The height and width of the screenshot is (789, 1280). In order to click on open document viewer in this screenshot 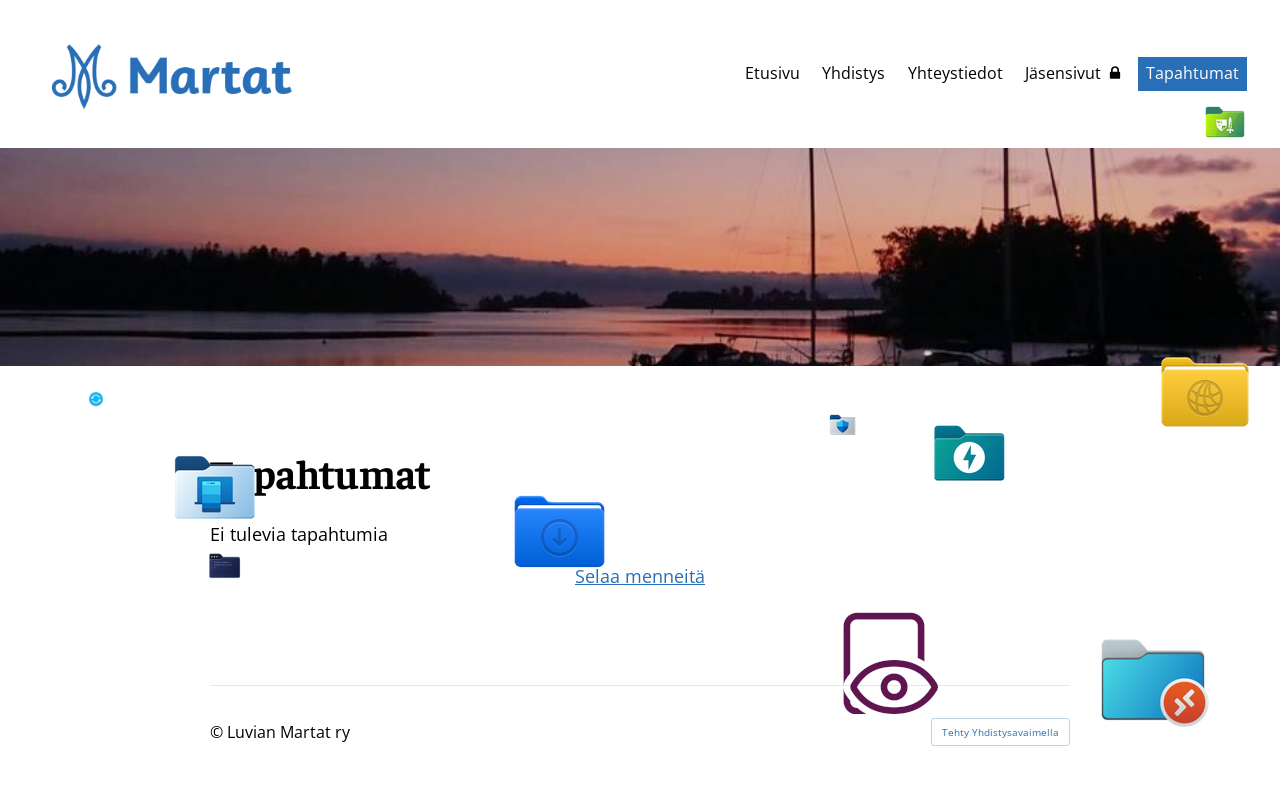, I will do `click(884, 660)`.